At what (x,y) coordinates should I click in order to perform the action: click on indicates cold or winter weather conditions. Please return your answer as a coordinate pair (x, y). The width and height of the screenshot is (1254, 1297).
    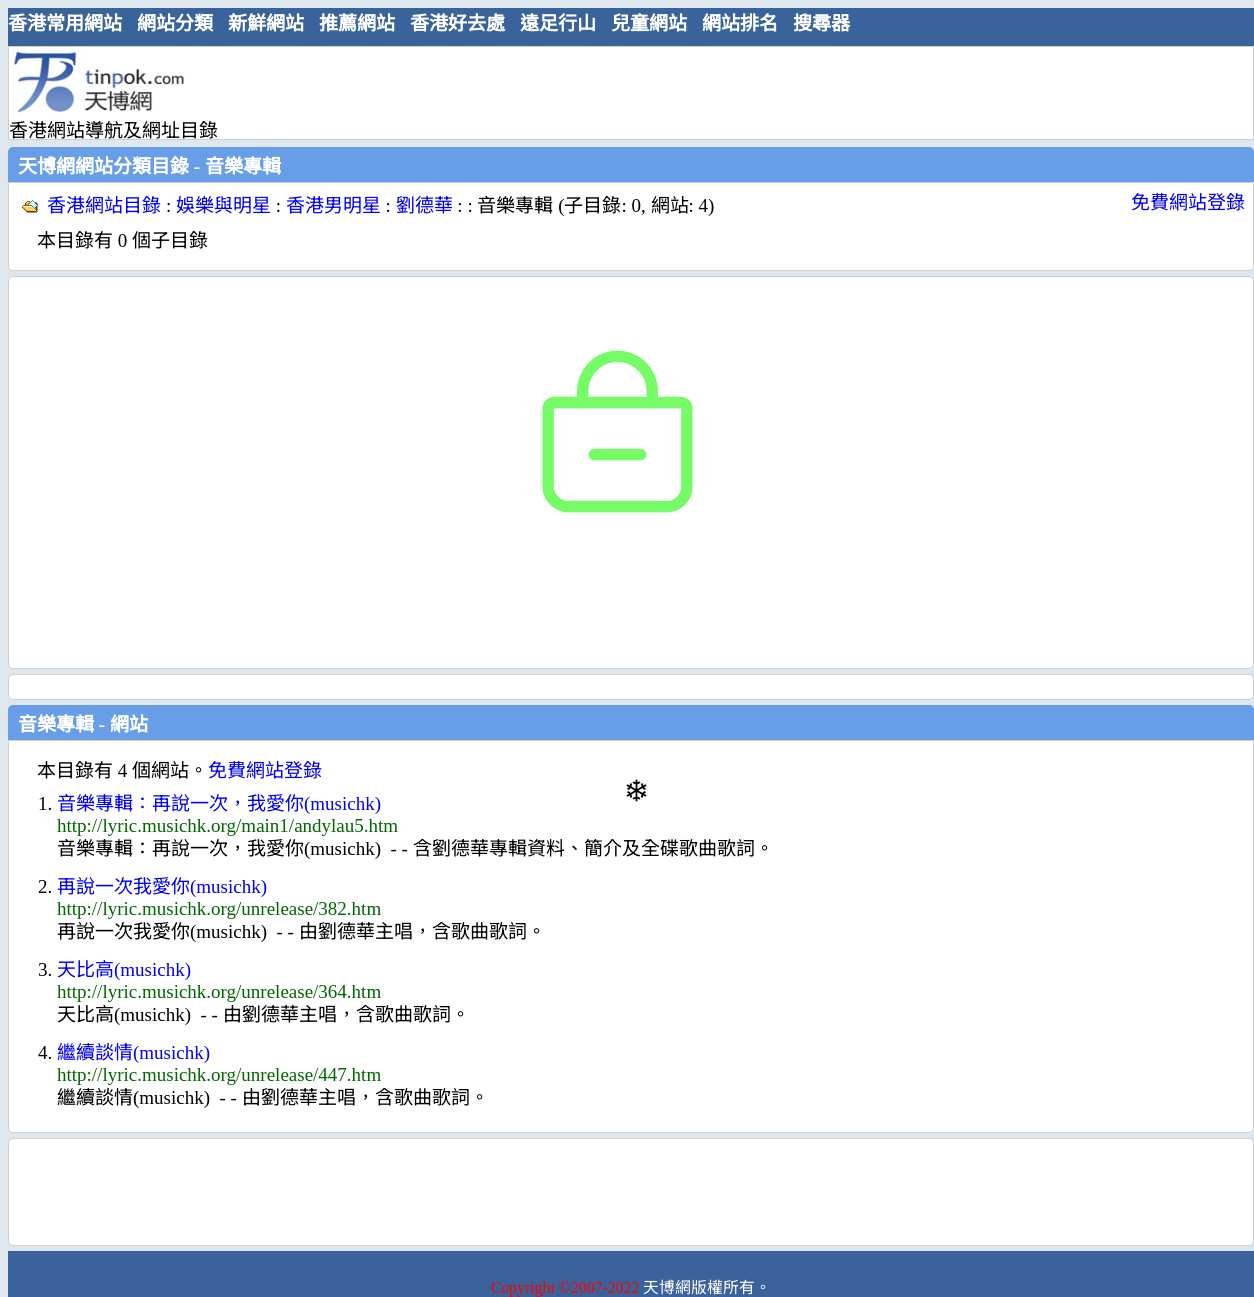
    Looking at the image, I should click on (636, 790).